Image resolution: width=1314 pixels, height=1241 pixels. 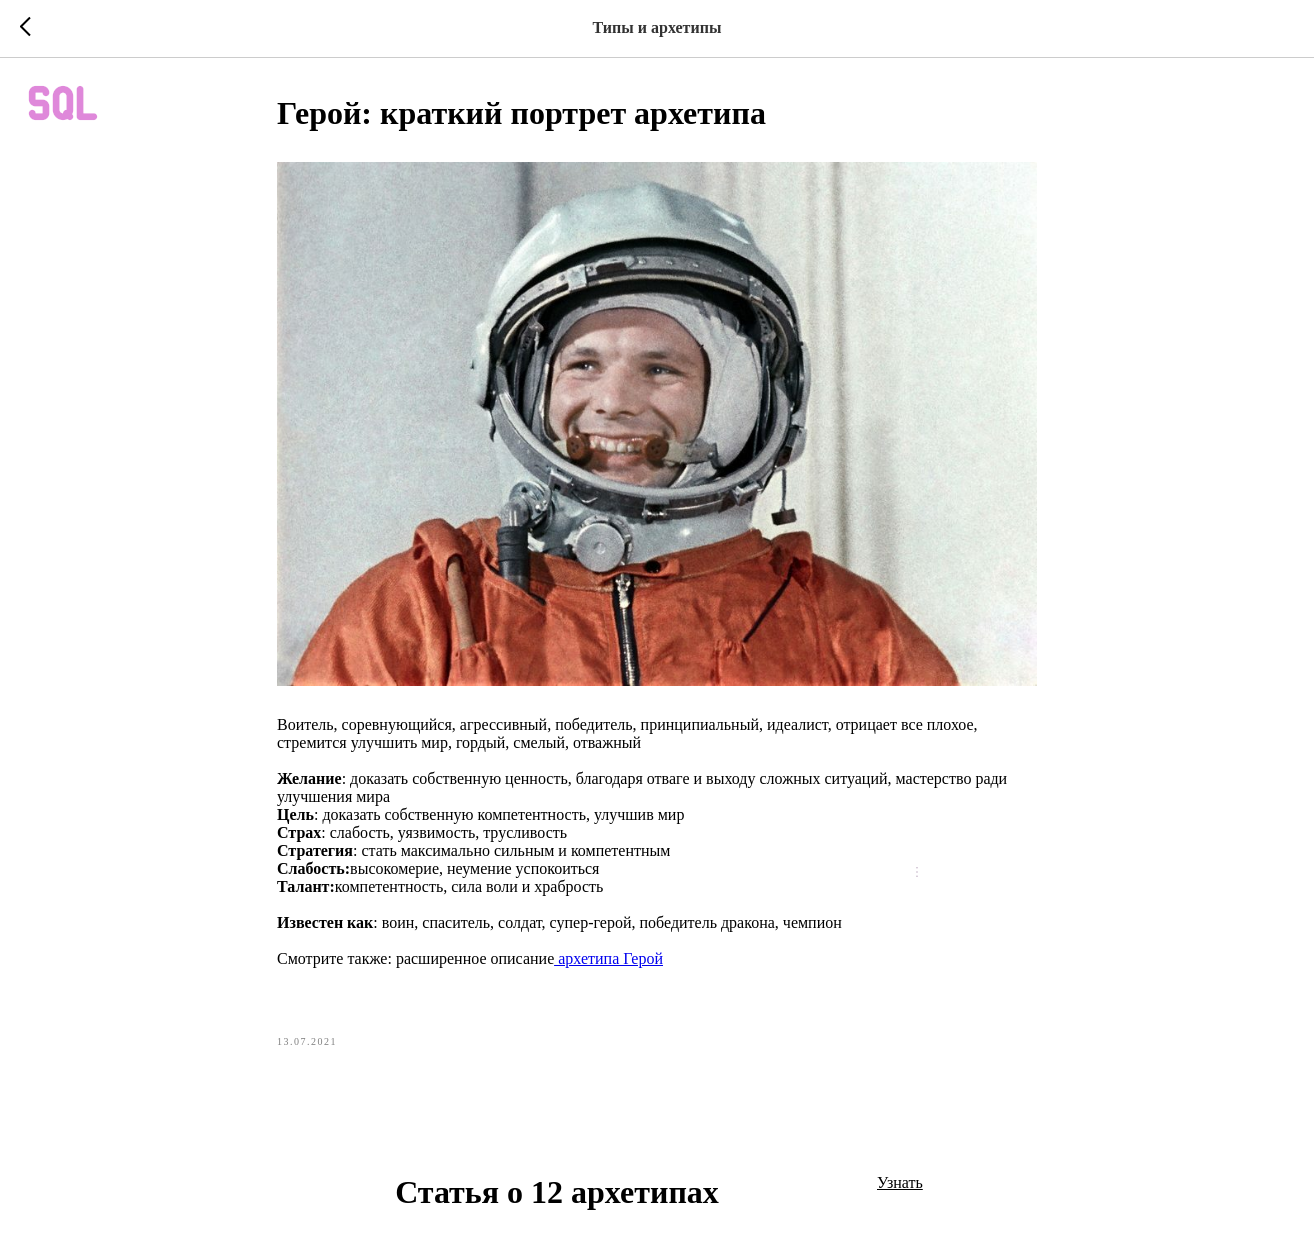 I want to click on access SQL database or query tools, so click(x=63, y=103).